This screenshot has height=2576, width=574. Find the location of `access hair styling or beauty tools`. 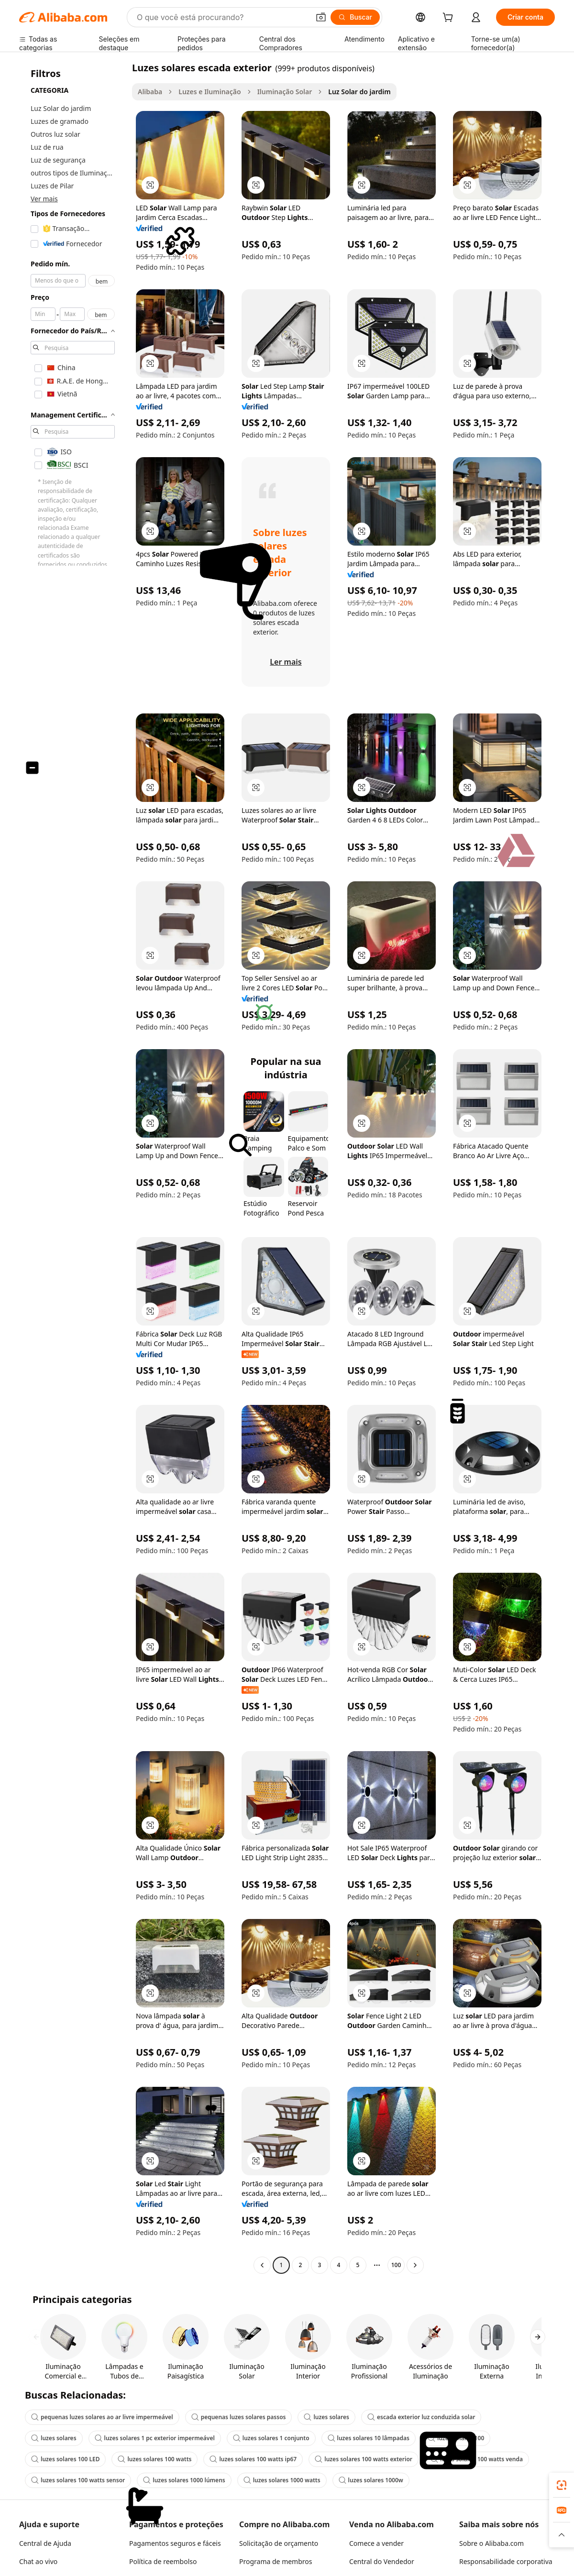

access hair styling or beauty tools is located at coordinates (237, 577).